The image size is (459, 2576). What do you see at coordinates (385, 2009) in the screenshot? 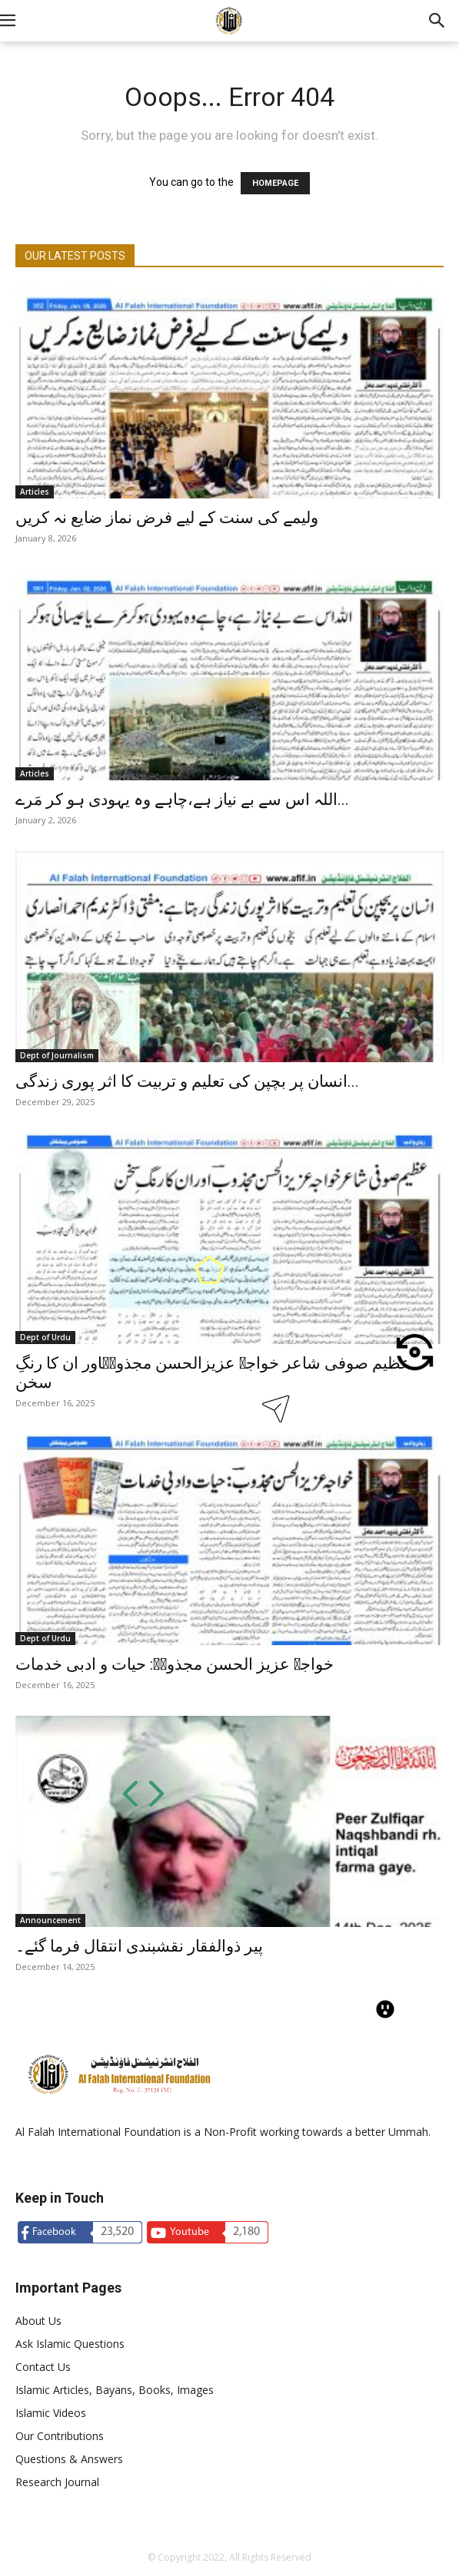
I see `indicates an electrical outlet or power socket` at bounding box center [385, 2009].